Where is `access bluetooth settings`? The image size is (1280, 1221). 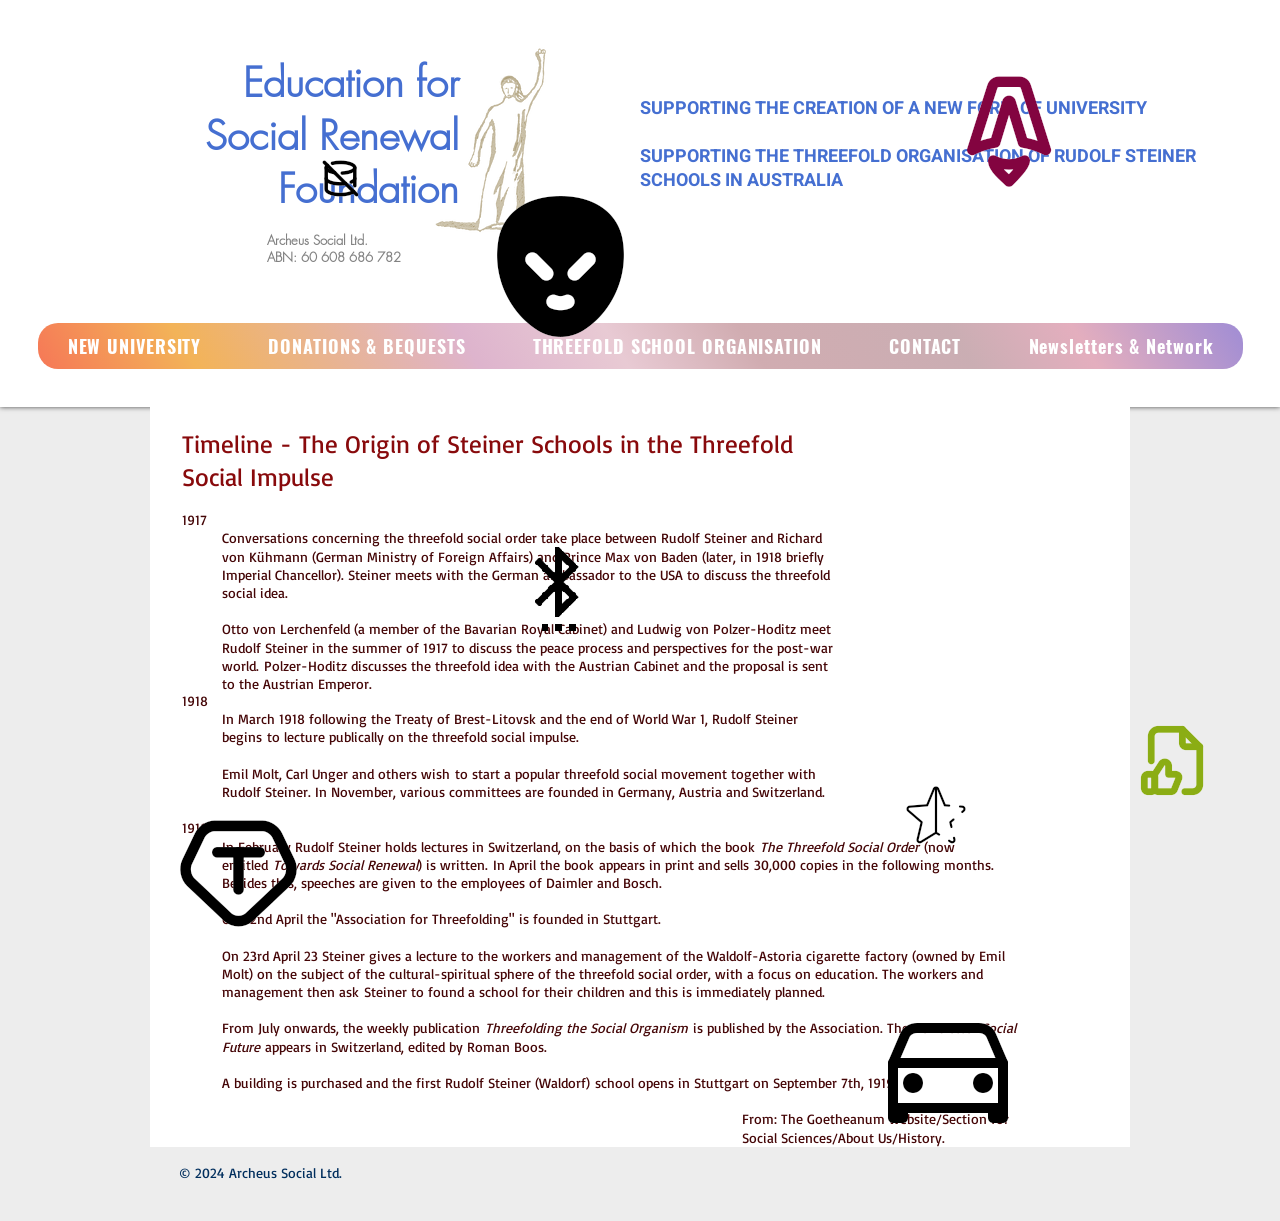
access bluetooth settings is located at coordinates (559, 589).